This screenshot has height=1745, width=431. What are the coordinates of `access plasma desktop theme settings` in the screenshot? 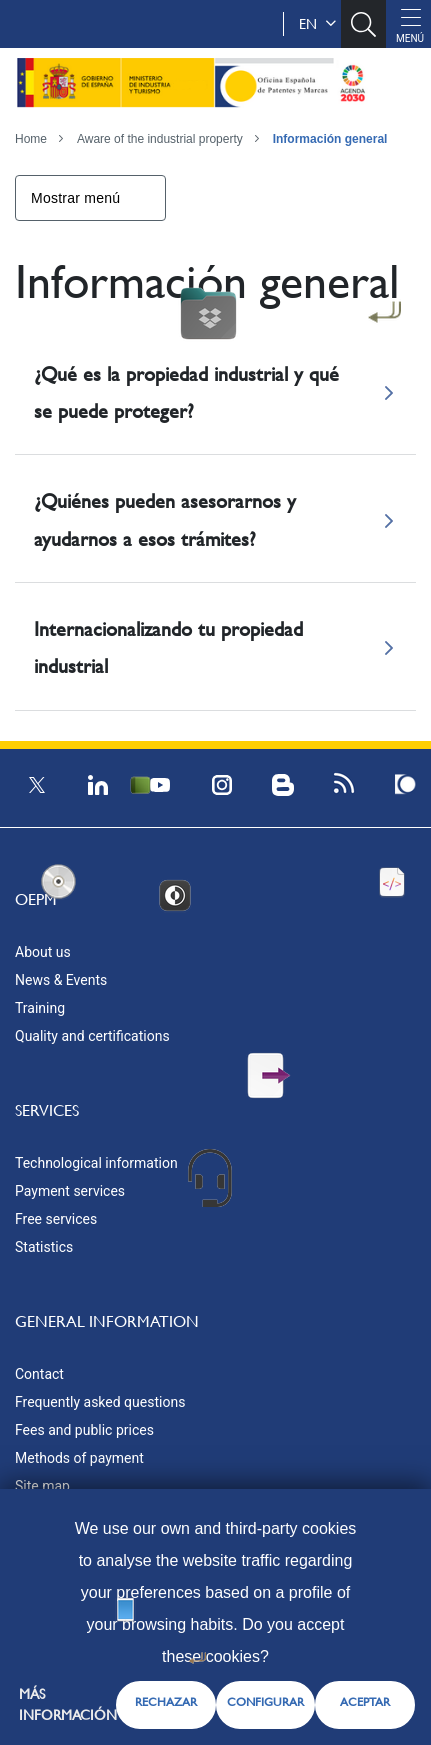 It's located at (175, 896).